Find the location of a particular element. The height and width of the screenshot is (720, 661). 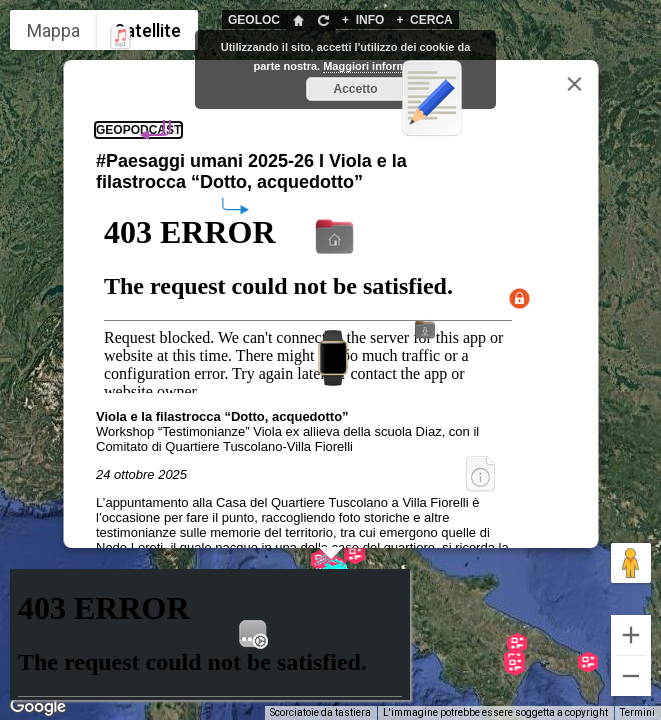

configure xfce panel layout and profiles is located at coordinates (253, 634).